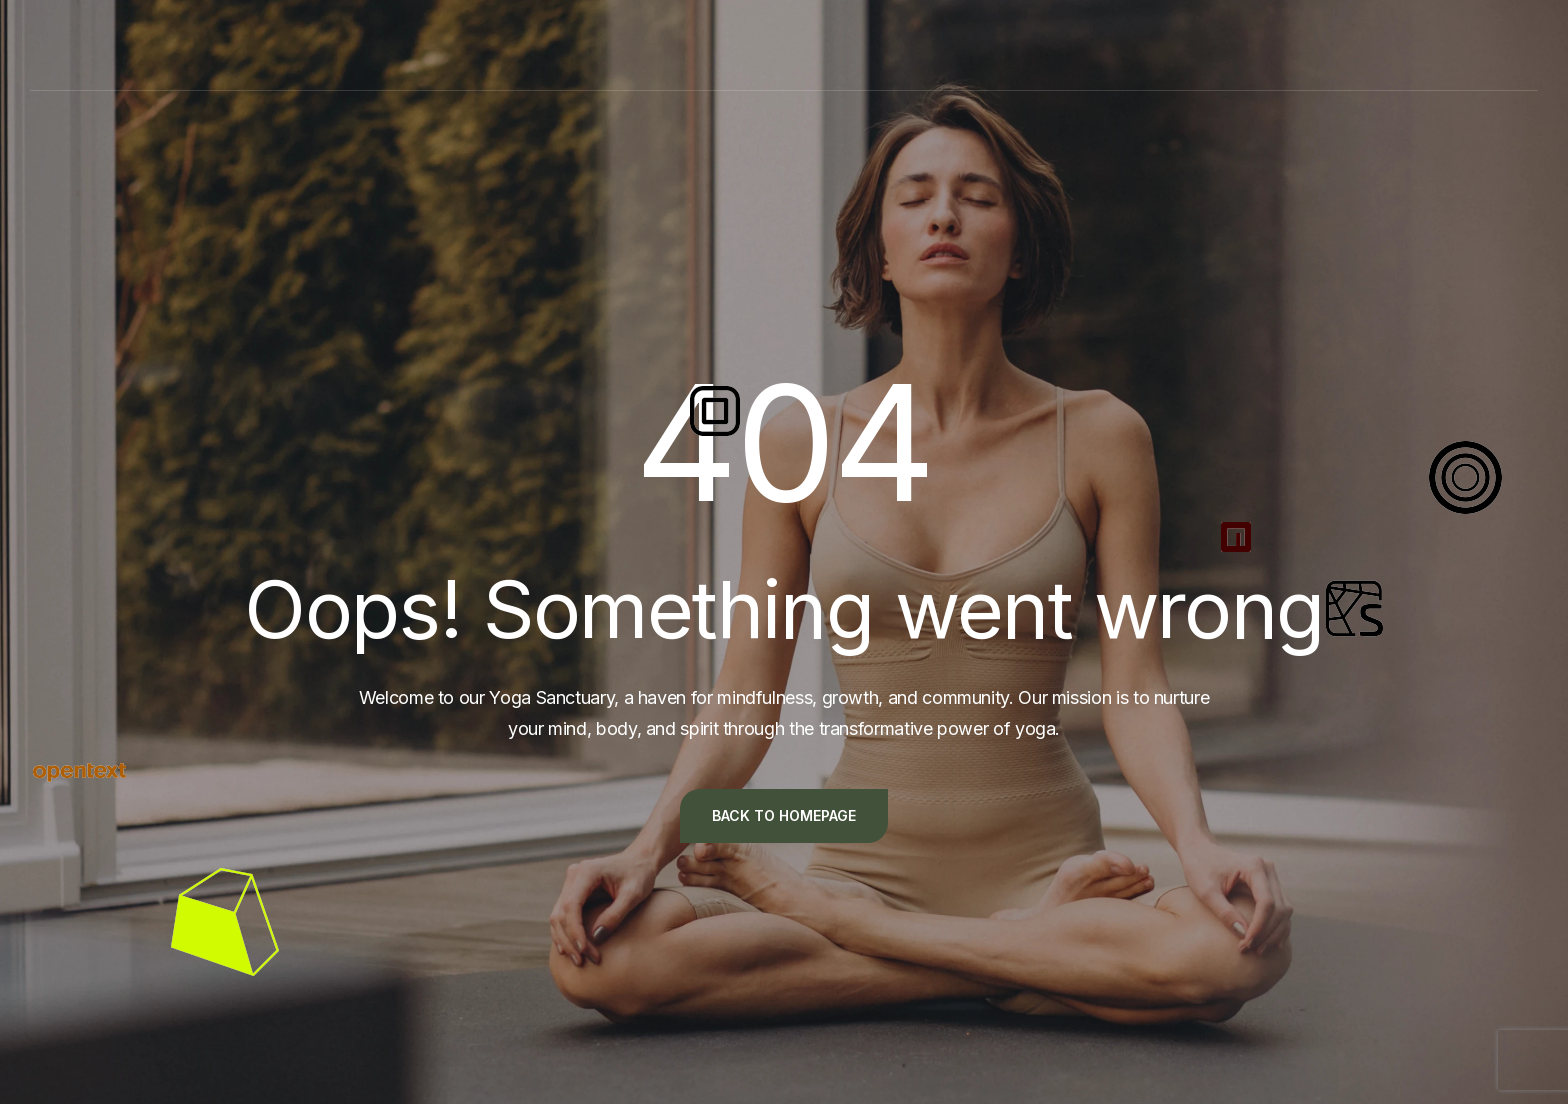 Image resolution: width=1568 pixels, height=1104 pixels. What do you see at coordinates (1465, 477) in the screenshot?
I see `open zen browser` at bounding box center [1465, 477].